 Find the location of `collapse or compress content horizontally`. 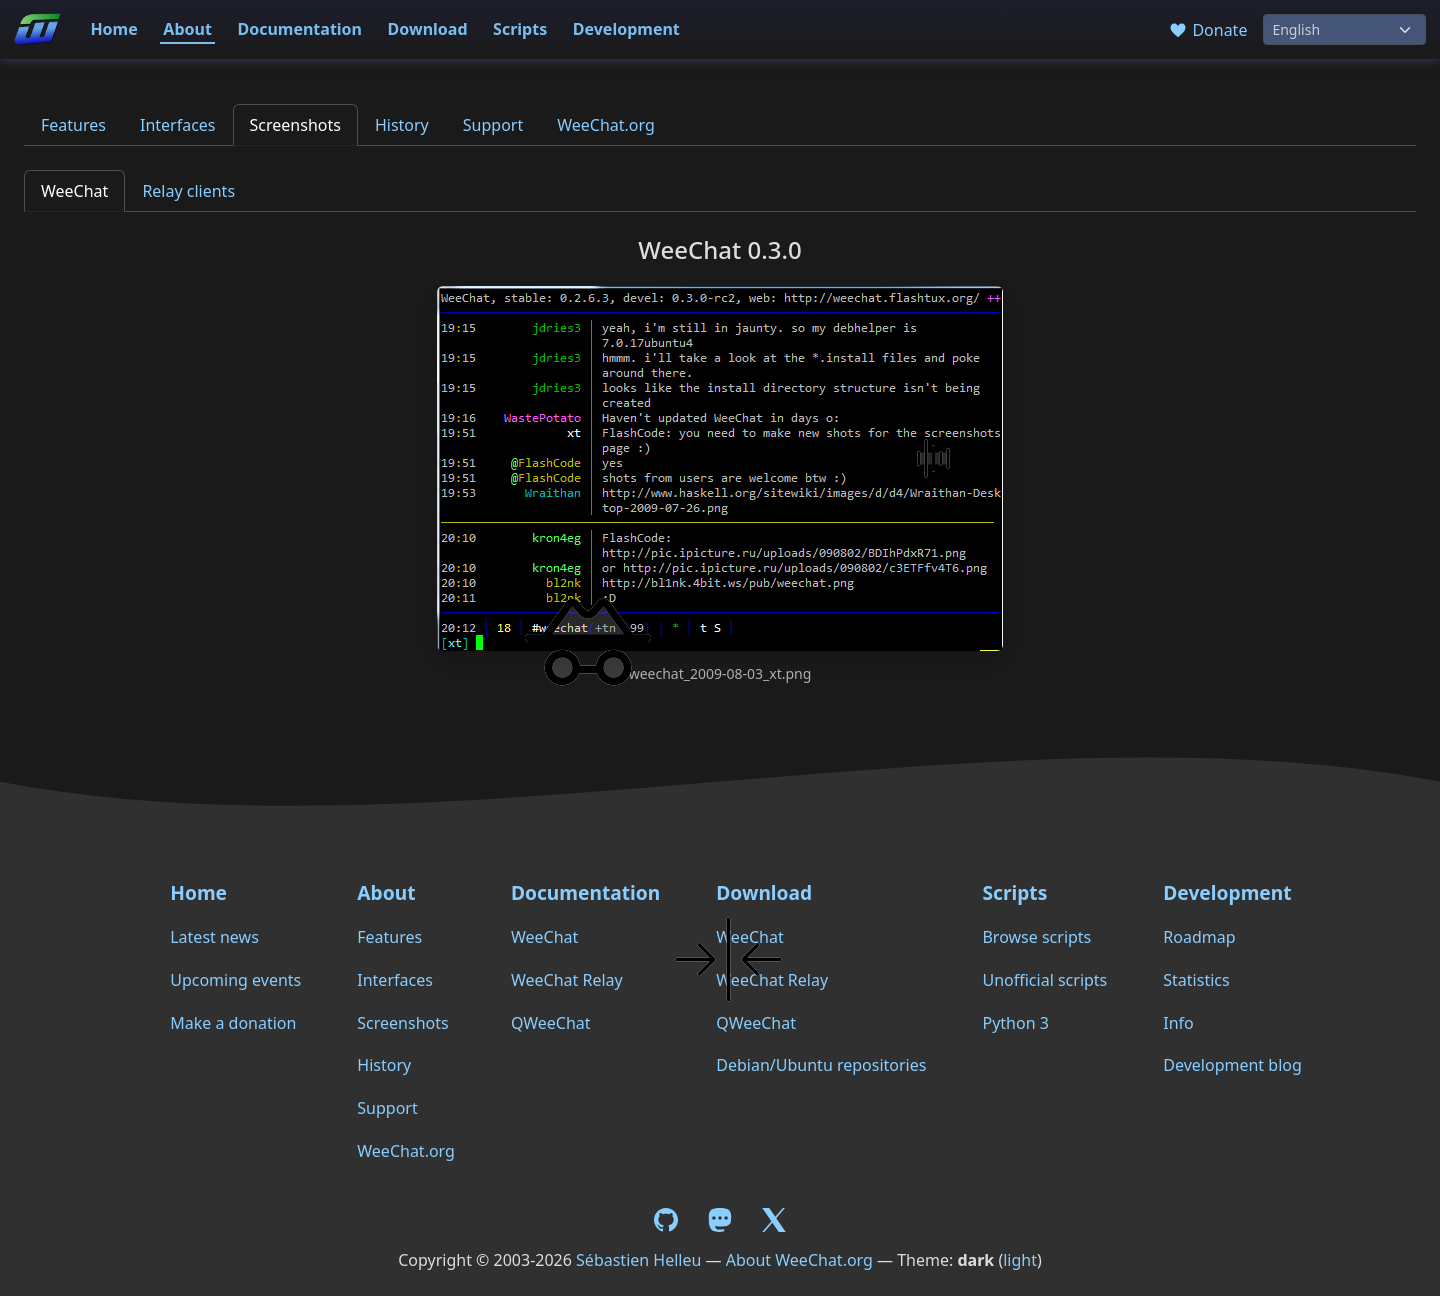

collapse or compress content horizontally is located at coordinates (728, 959).